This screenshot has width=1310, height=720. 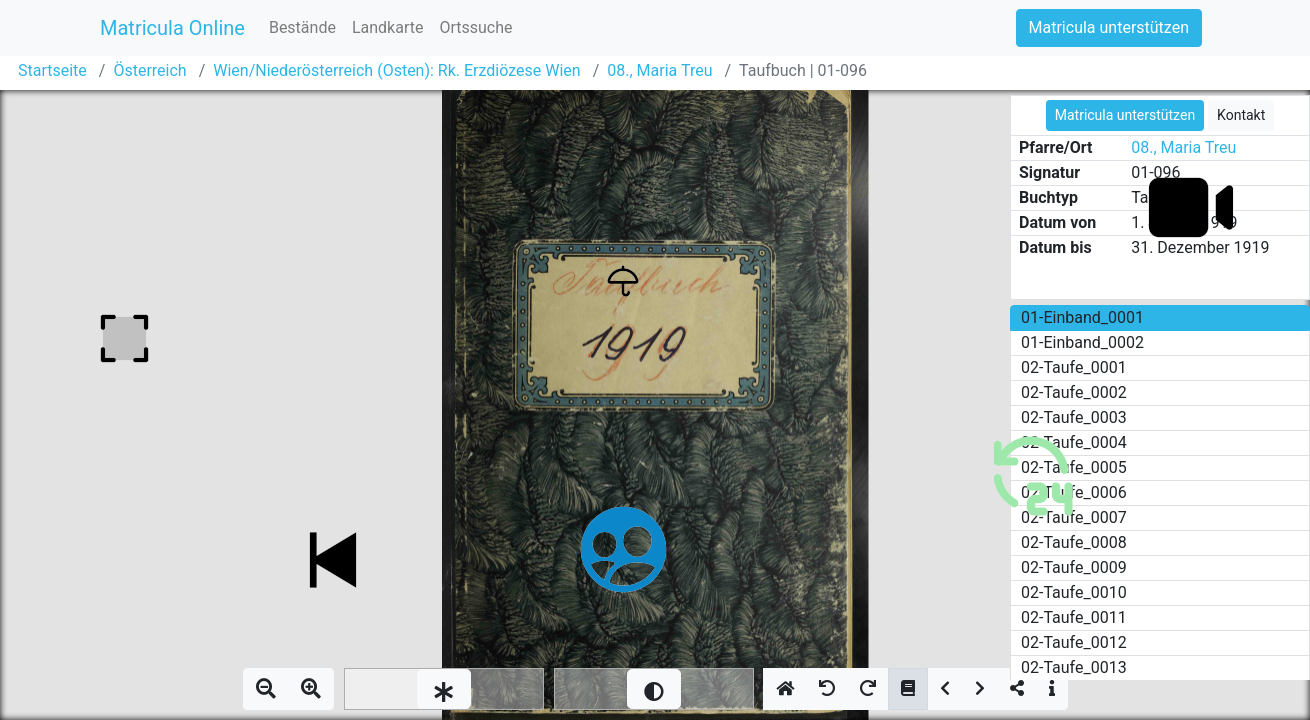 I want to click on expand to fullscreen mode, so click(x=124, y=338).